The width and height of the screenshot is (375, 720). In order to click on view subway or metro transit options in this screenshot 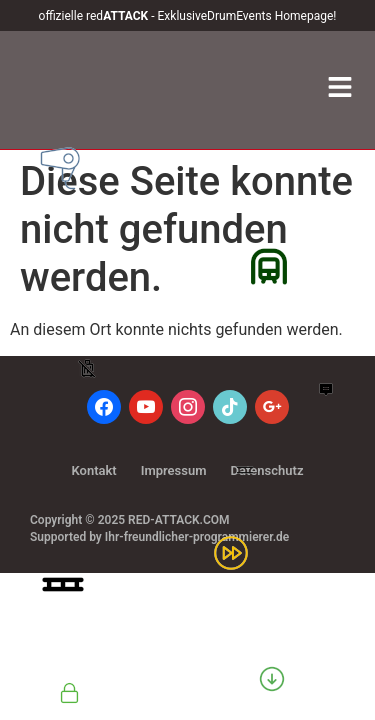, I will do `click(269, 268)`.